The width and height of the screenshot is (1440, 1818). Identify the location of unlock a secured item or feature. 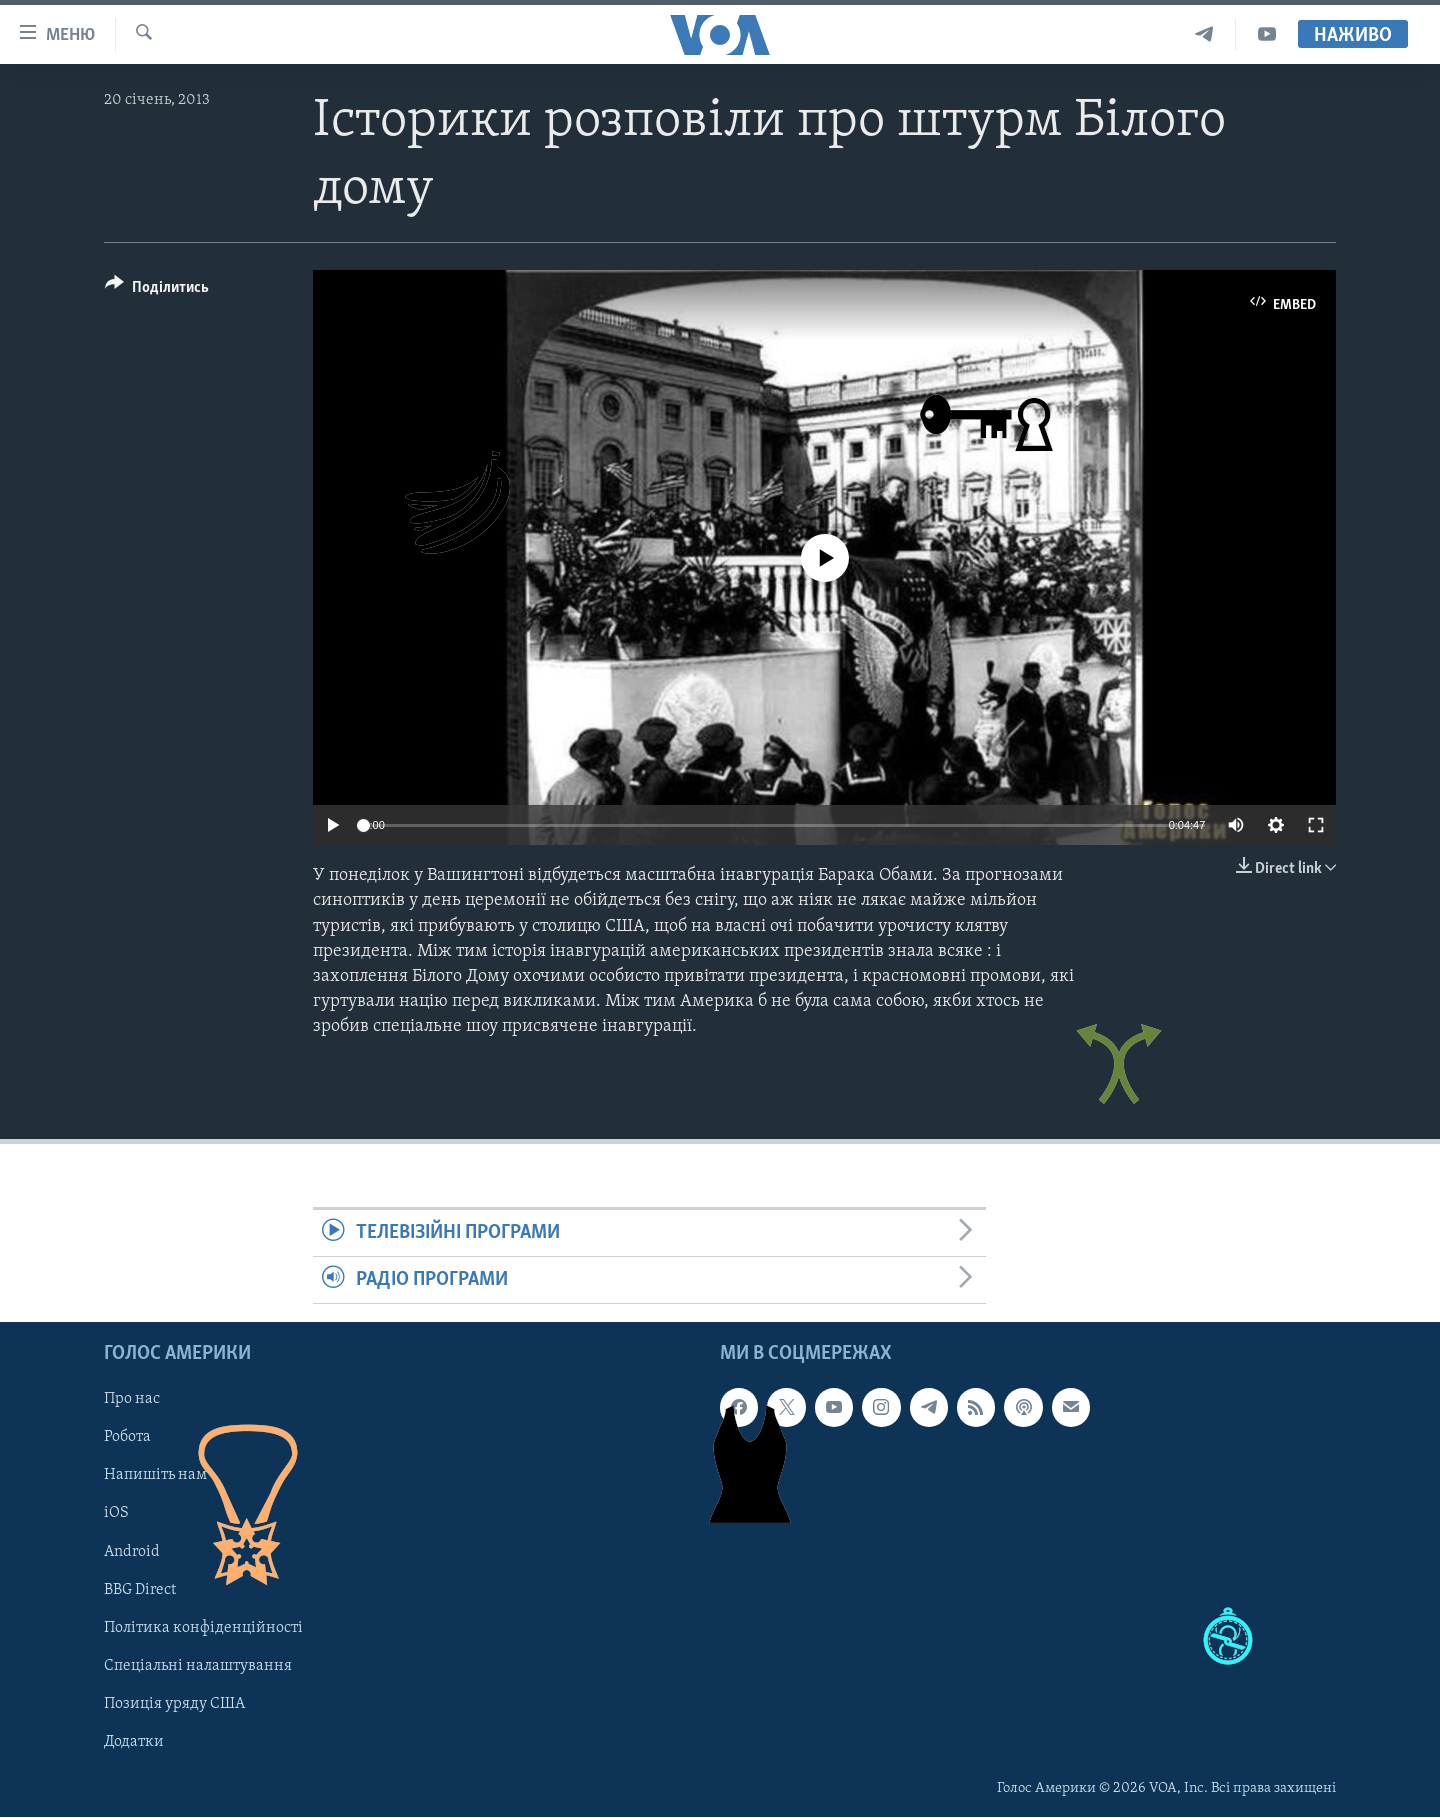
(986, 422).